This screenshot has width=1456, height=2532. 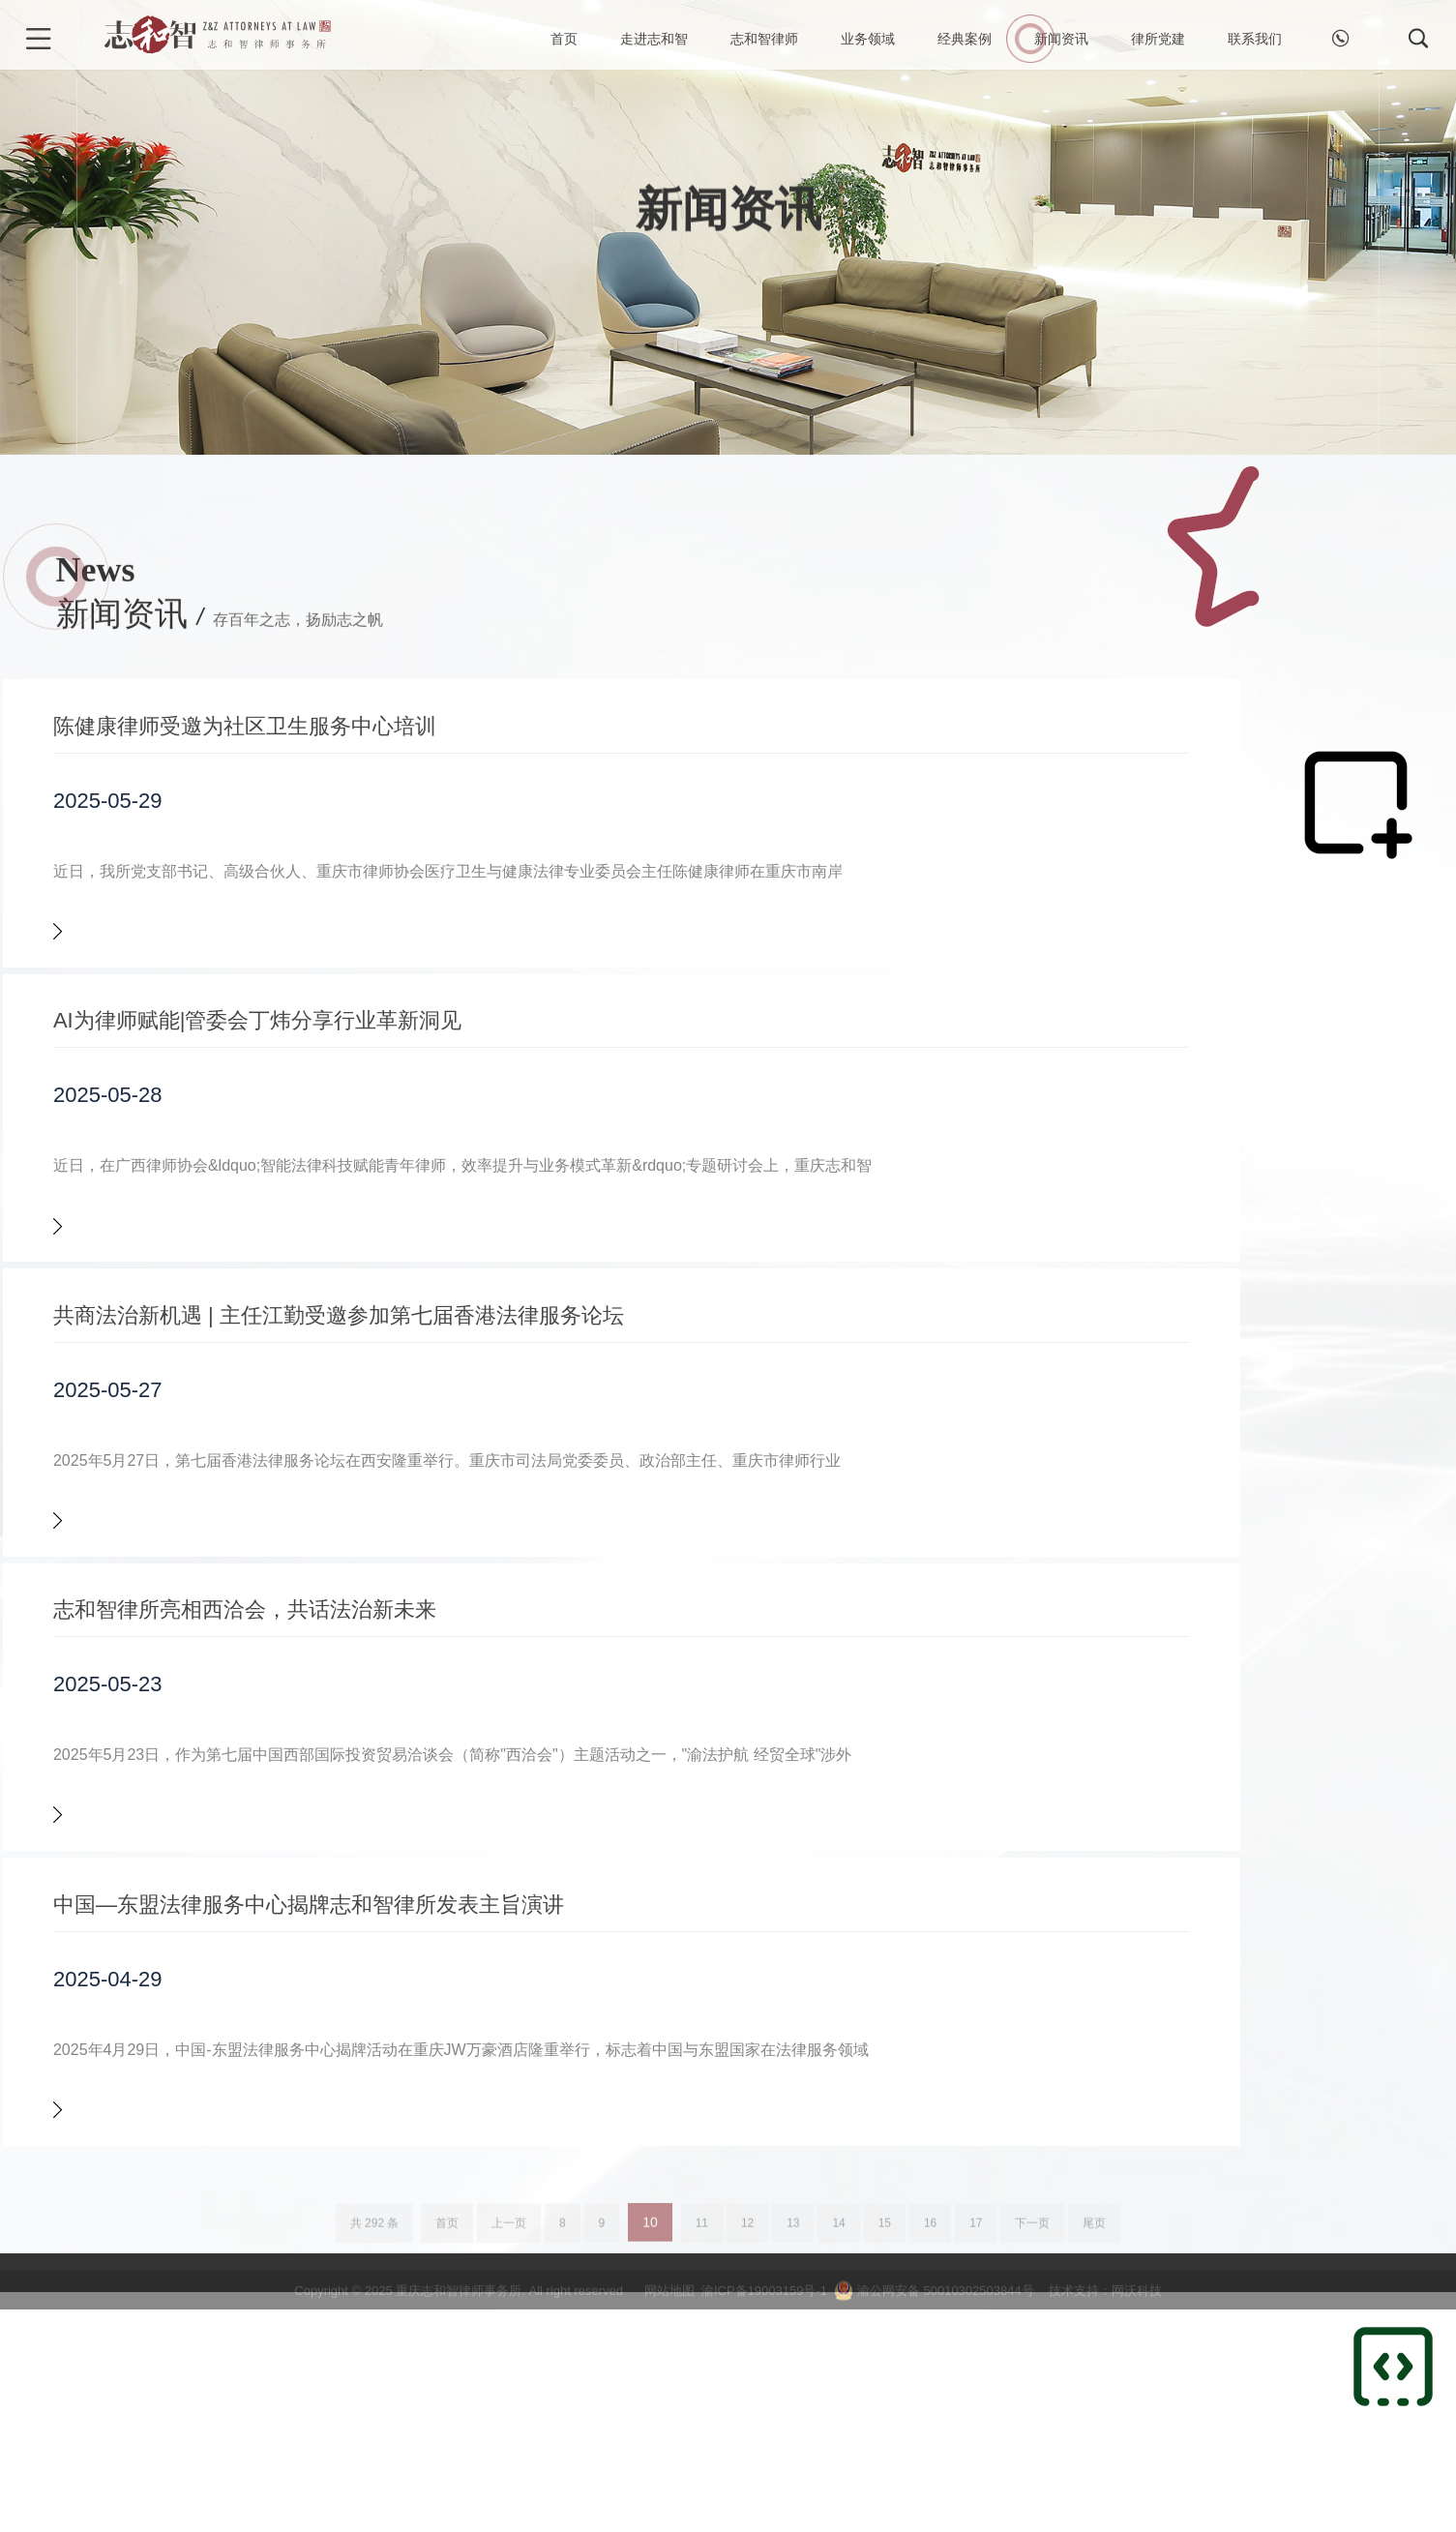 What do you see at coordinates (1393, 2367) in the screenshot?
I see `embed code snippet in a container` at bounding box center [1393, 2367].